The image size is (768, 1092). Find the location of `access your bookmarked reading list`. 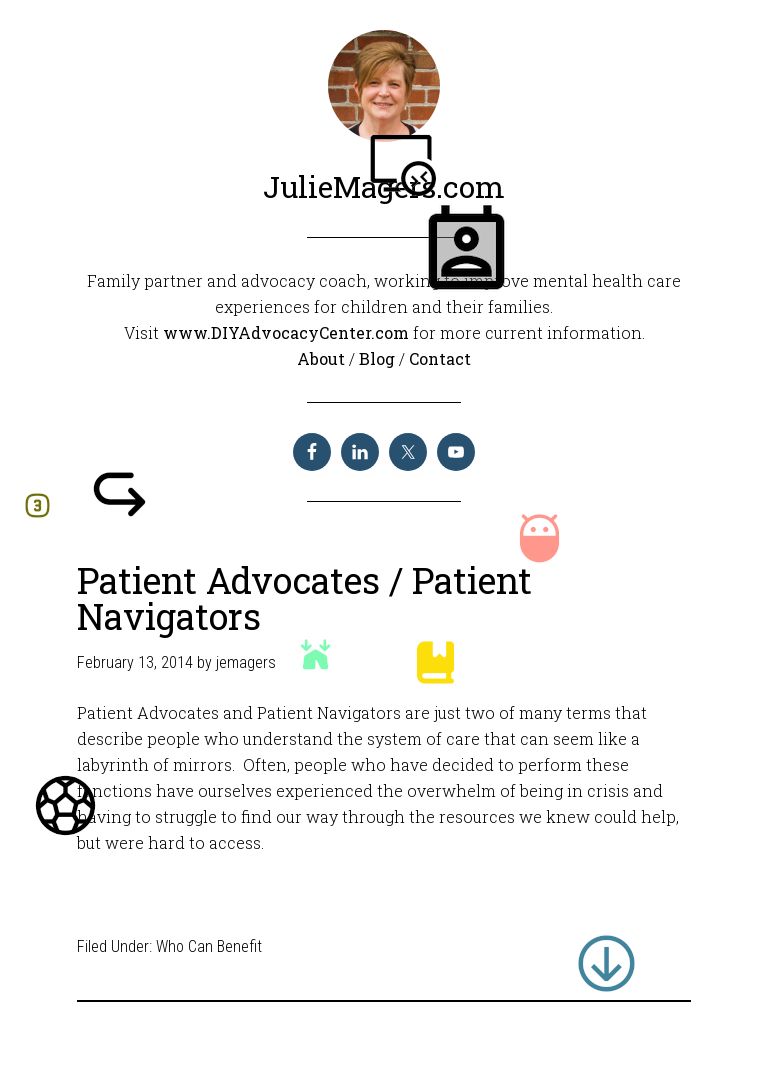

access your bookmarked reading list is located at coordinates (435, 662).